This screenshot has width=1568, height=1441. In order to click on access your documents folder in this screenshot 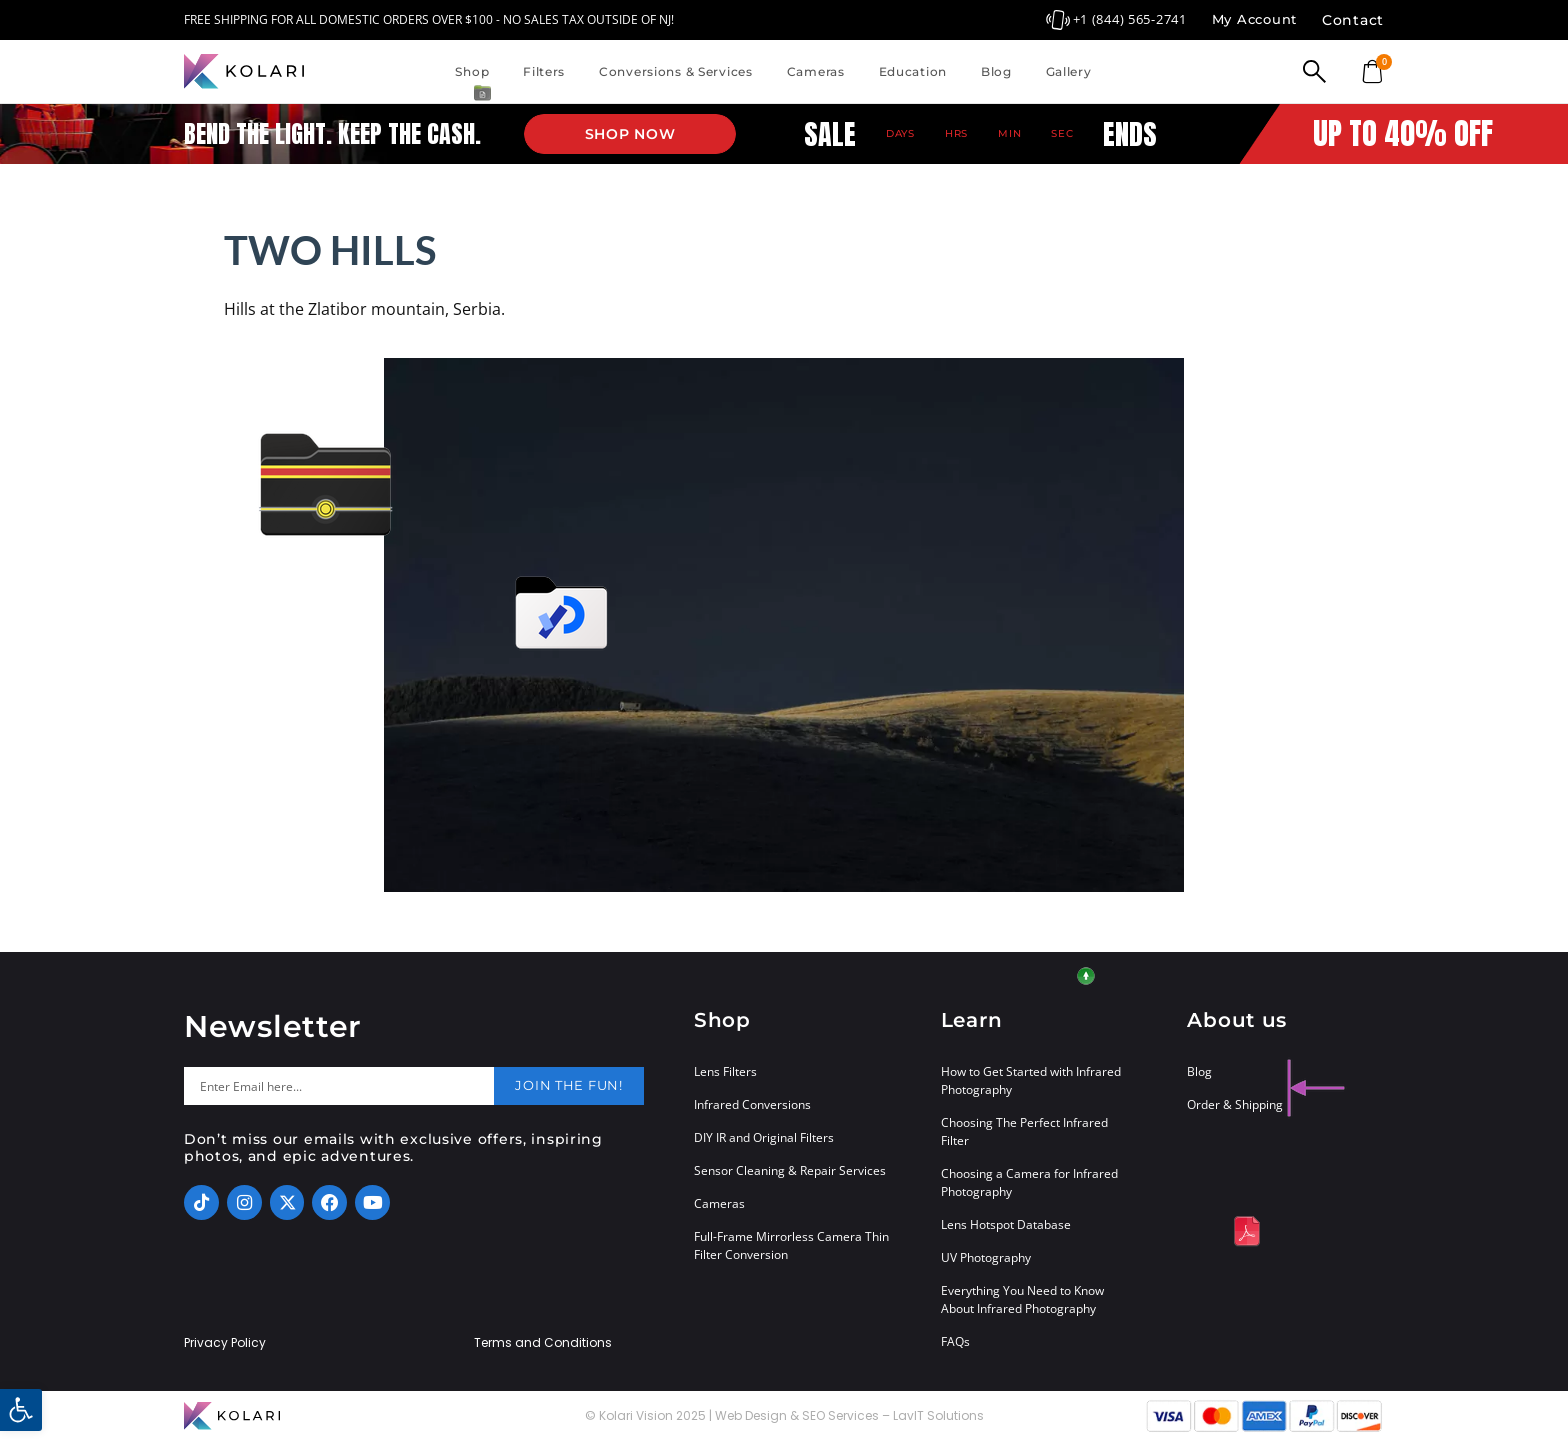, I will do `click(482, 92)`.